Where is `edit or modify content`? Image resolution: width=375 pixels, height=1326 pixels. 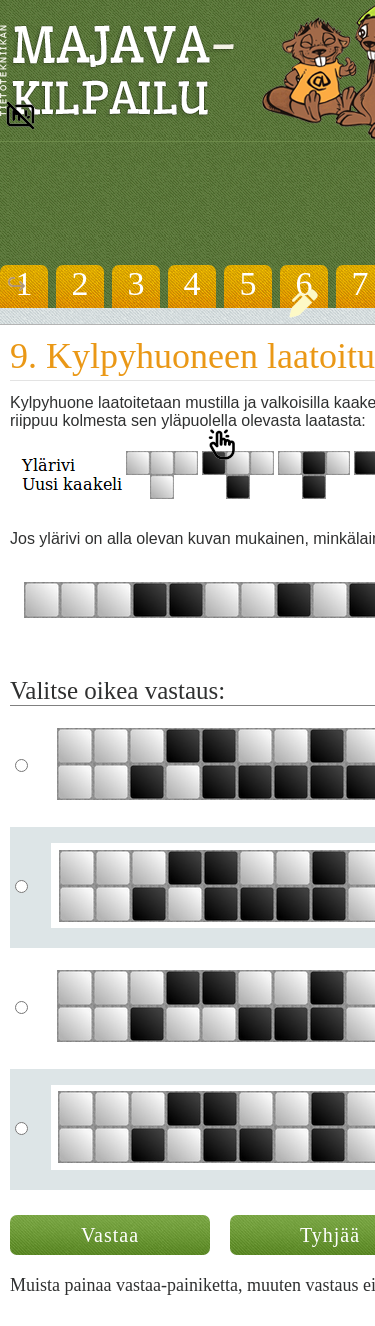
edit or modify content is located at coordinates (303, 303).